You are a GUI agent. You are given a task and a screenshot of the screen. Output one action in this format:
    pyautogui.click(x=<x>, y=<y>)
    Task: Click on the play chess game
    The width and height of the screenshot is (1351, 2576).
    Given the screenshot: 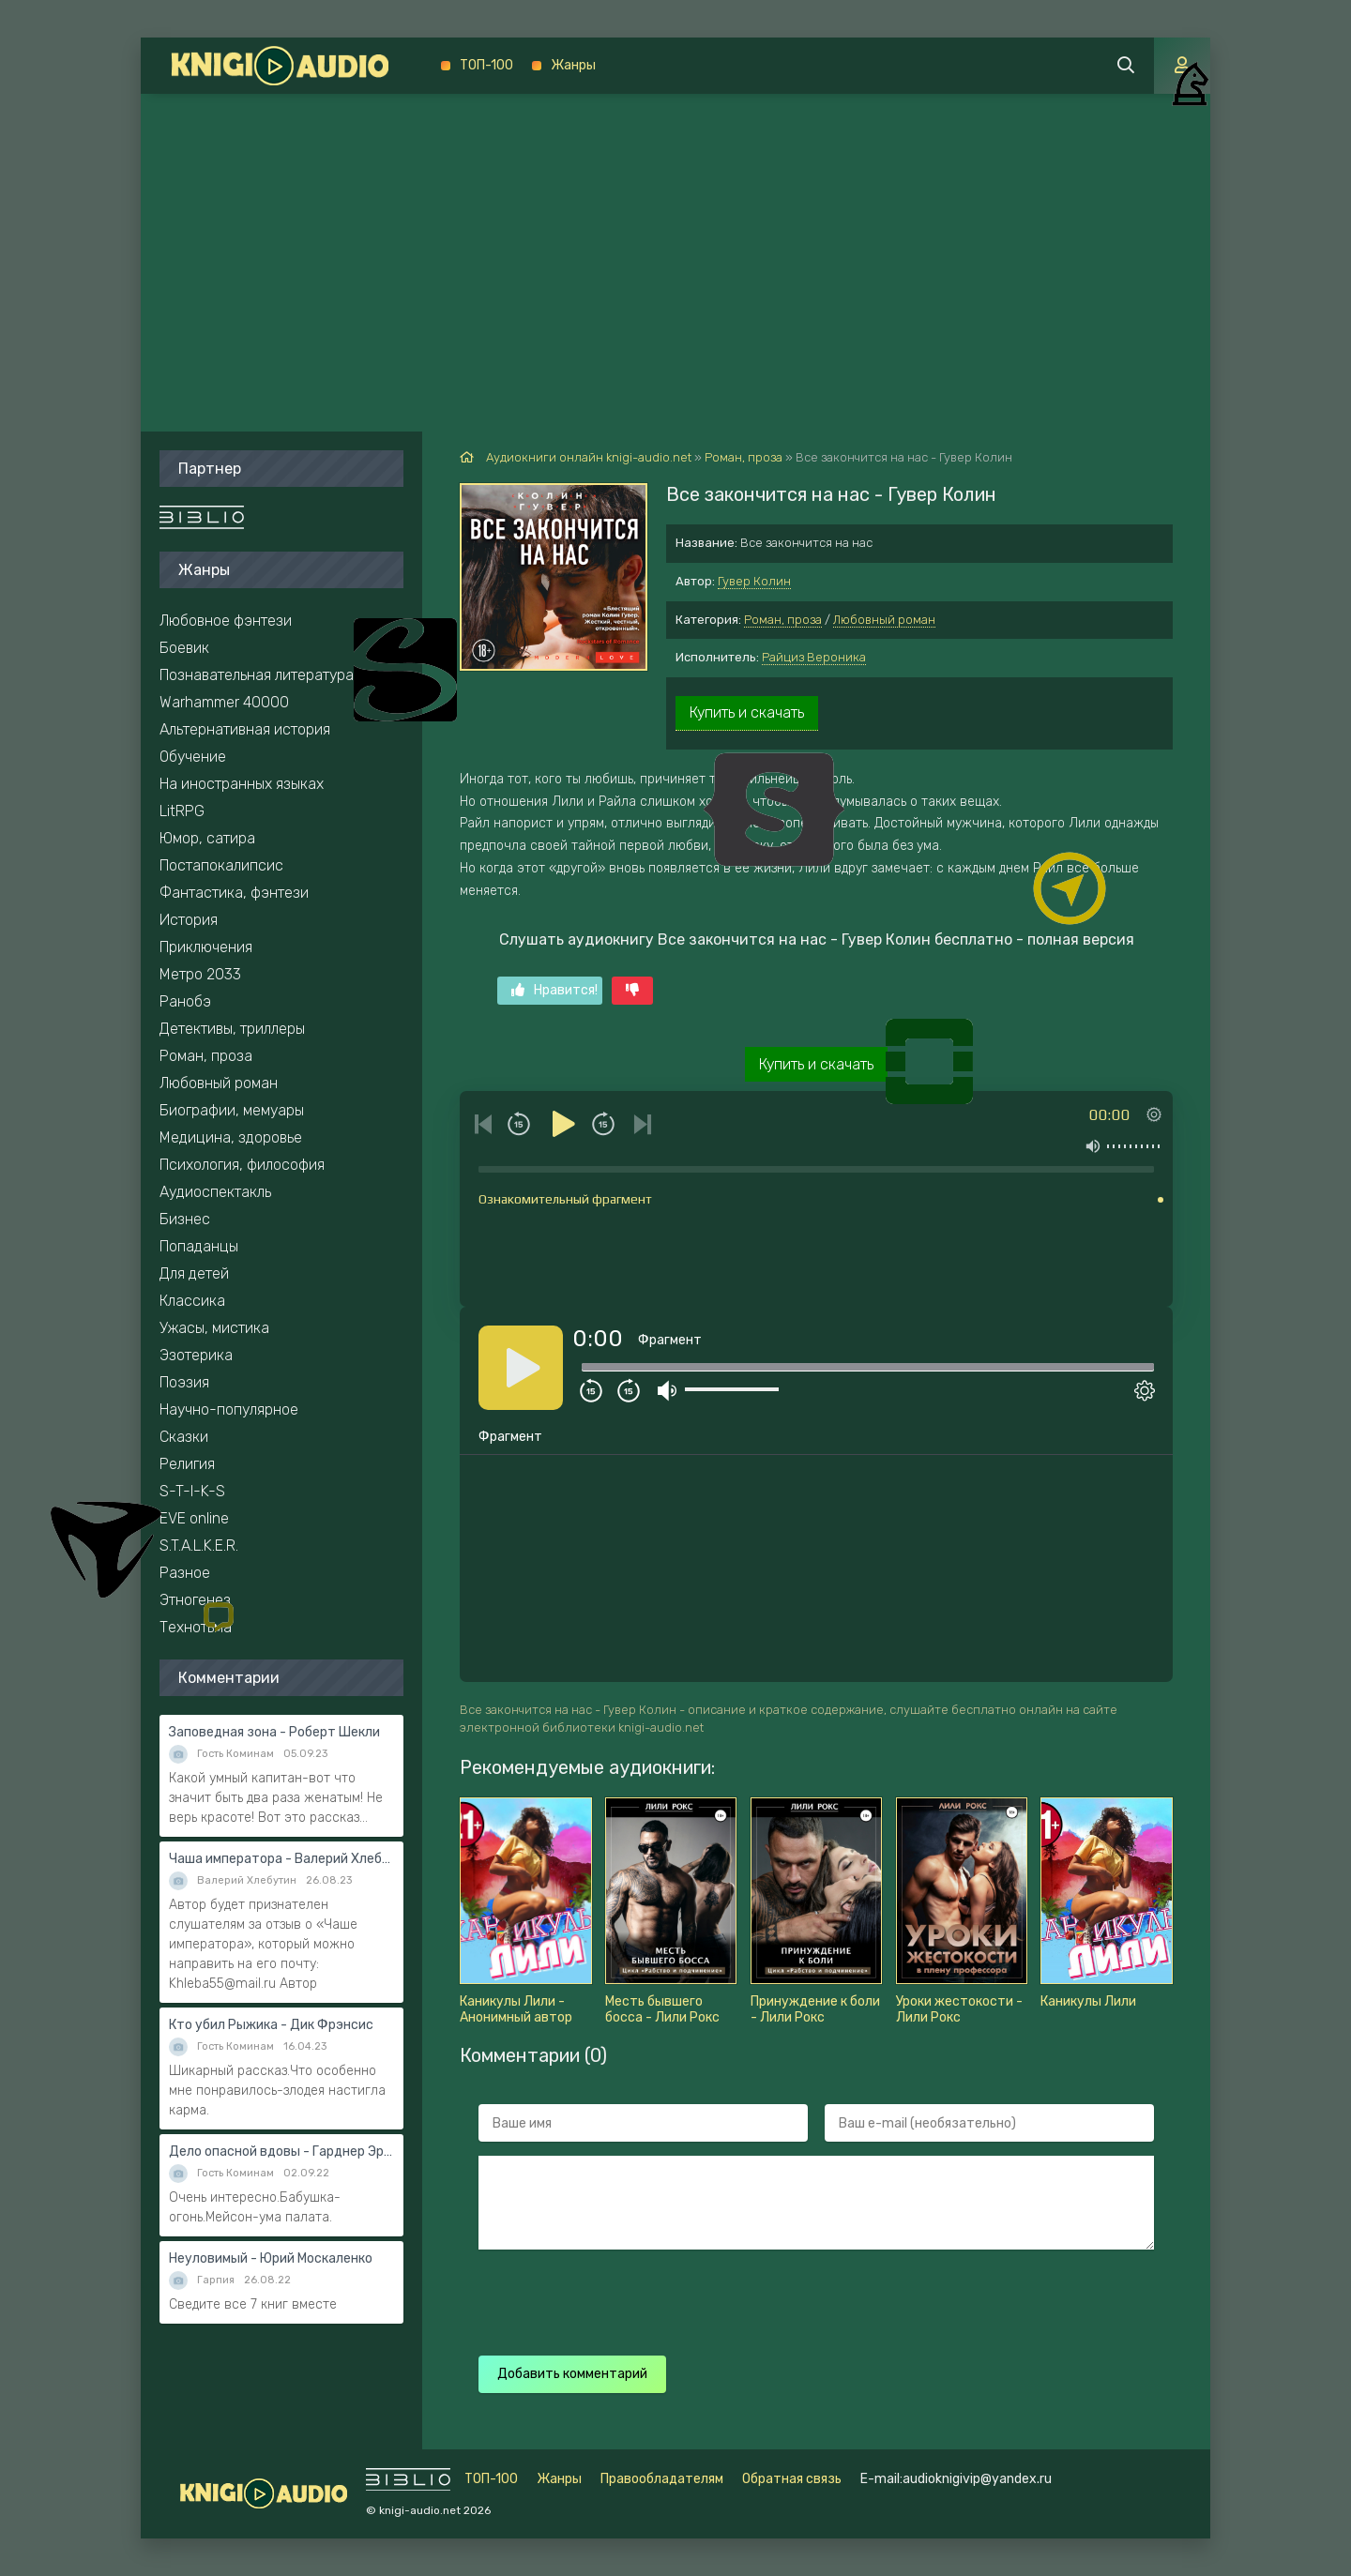 What is the action you would take?
    pyautogui.click(x=1191, y=85)
    